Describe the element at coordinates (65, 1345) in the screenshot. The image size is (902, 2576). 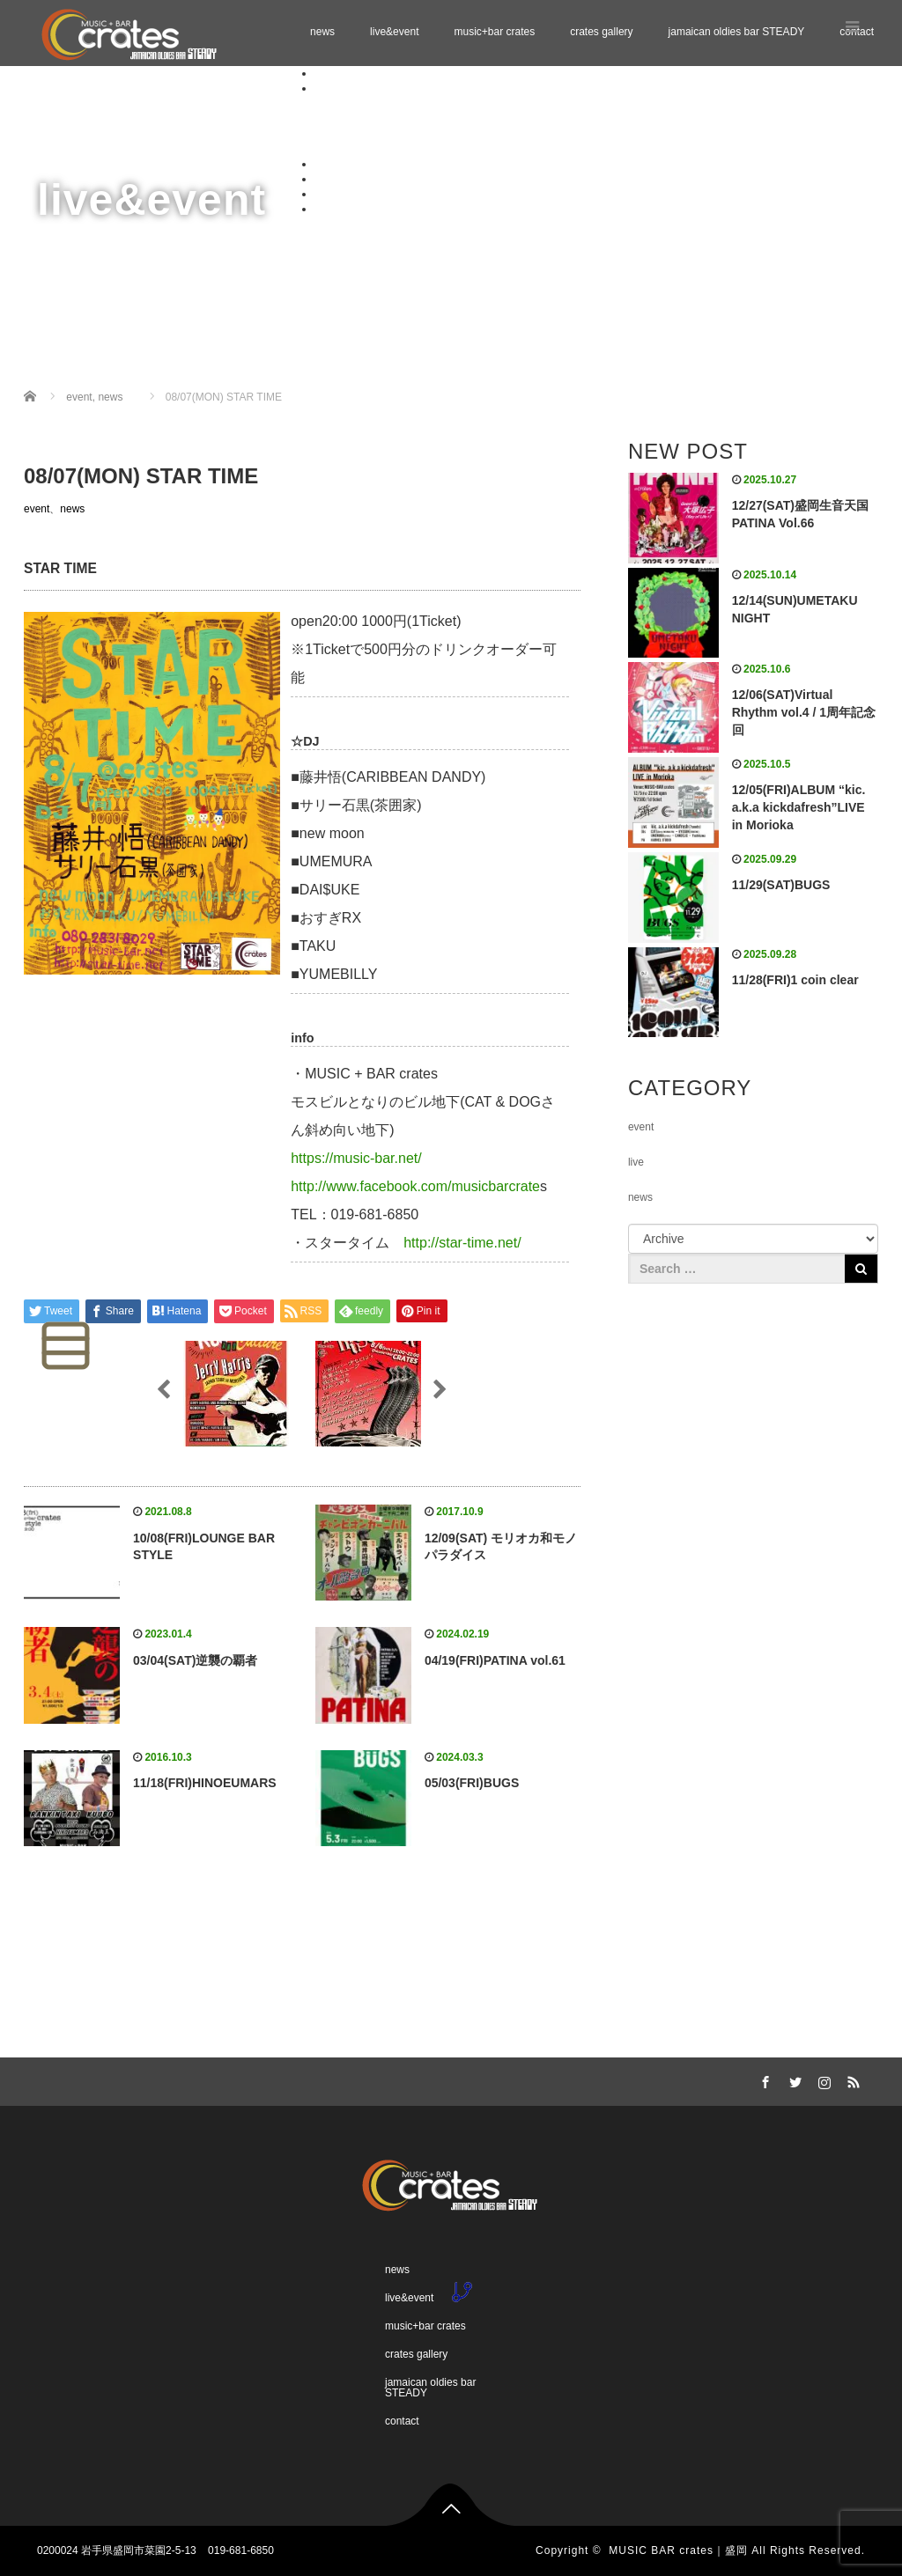
I see `switch to list view` at that location.